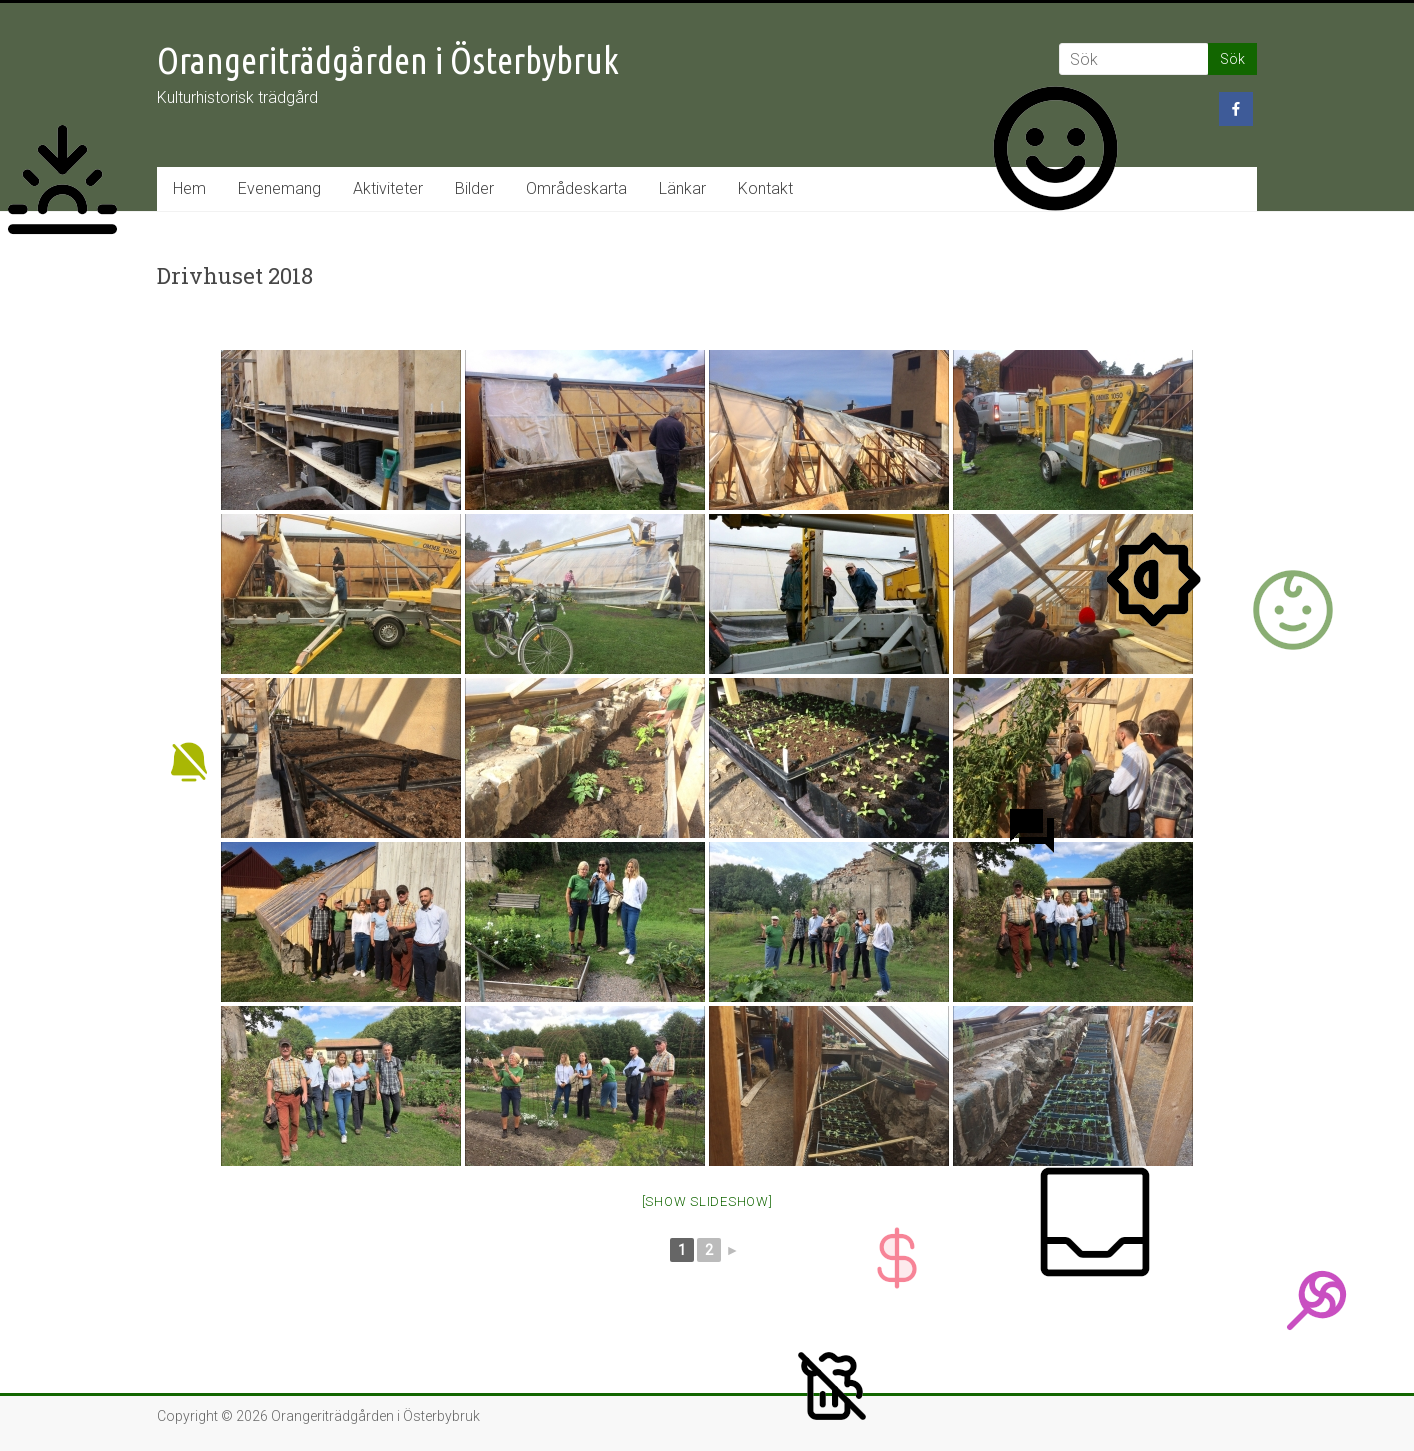  What do you see at coordinates (1095, 1222) in the screenshot?
I see `access your inbox or message tray` at bounding box center [1095, 1222].